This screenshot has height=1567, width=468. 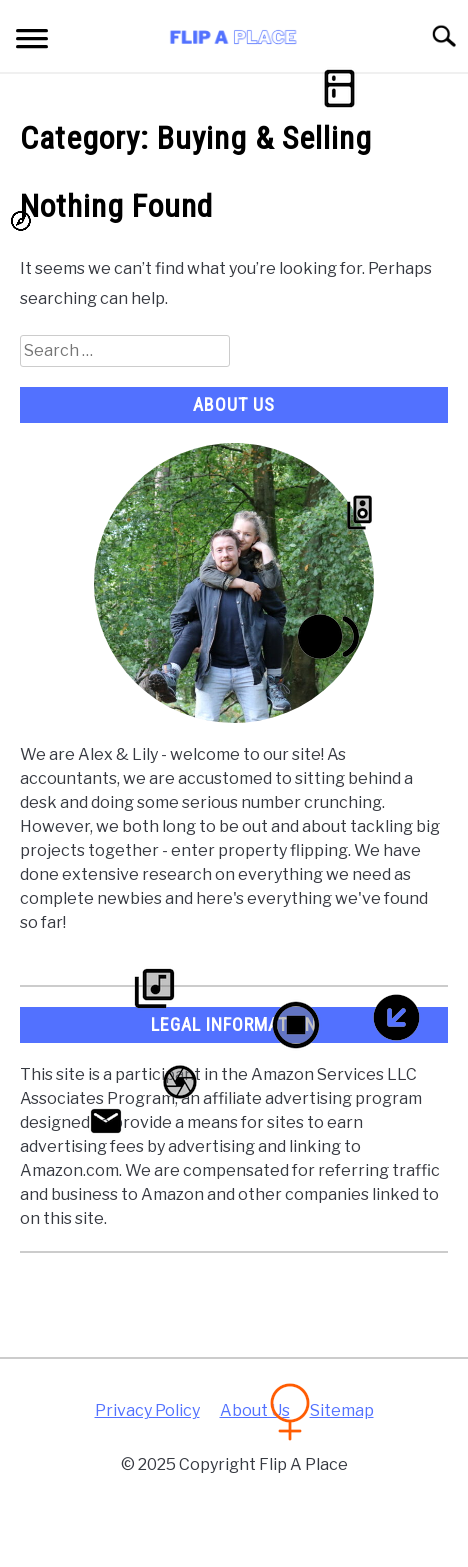 What do you see at coordinates (290, 1411) in the screenshot?
I see `indicates female gender option` at bounding box center [290, 1411].